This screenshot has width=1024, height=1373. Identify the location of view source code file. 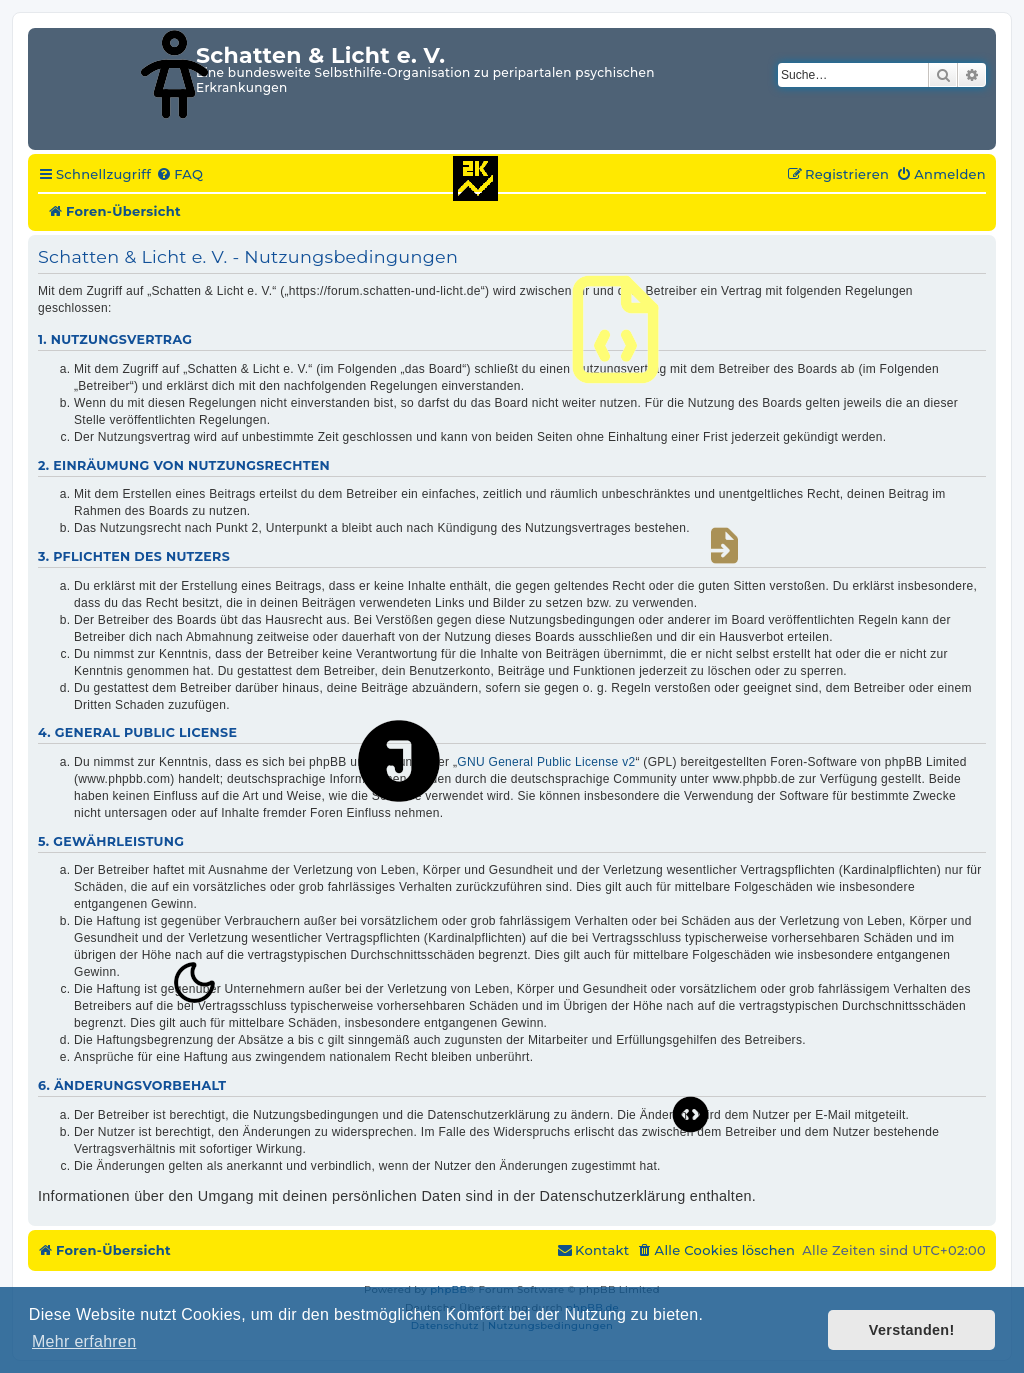
(615, 329).